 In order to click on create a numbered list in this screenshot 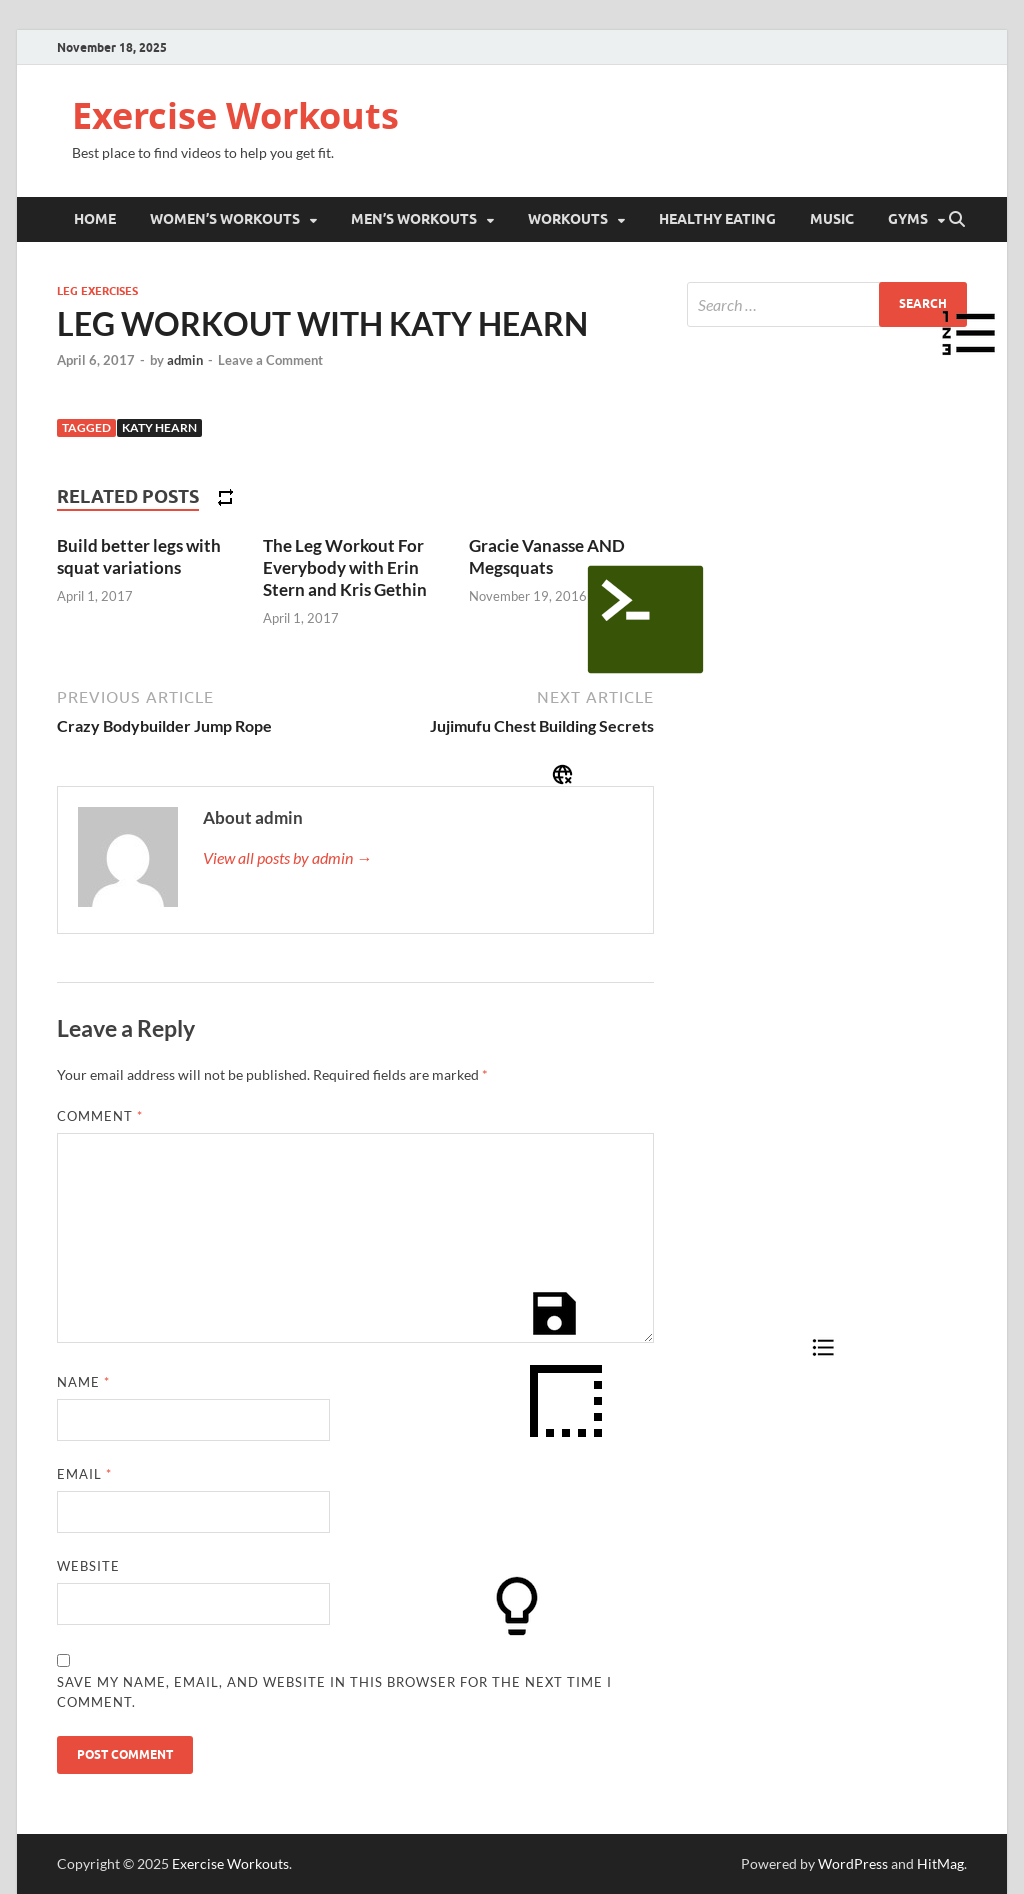, I will do `click(970, 333)`.